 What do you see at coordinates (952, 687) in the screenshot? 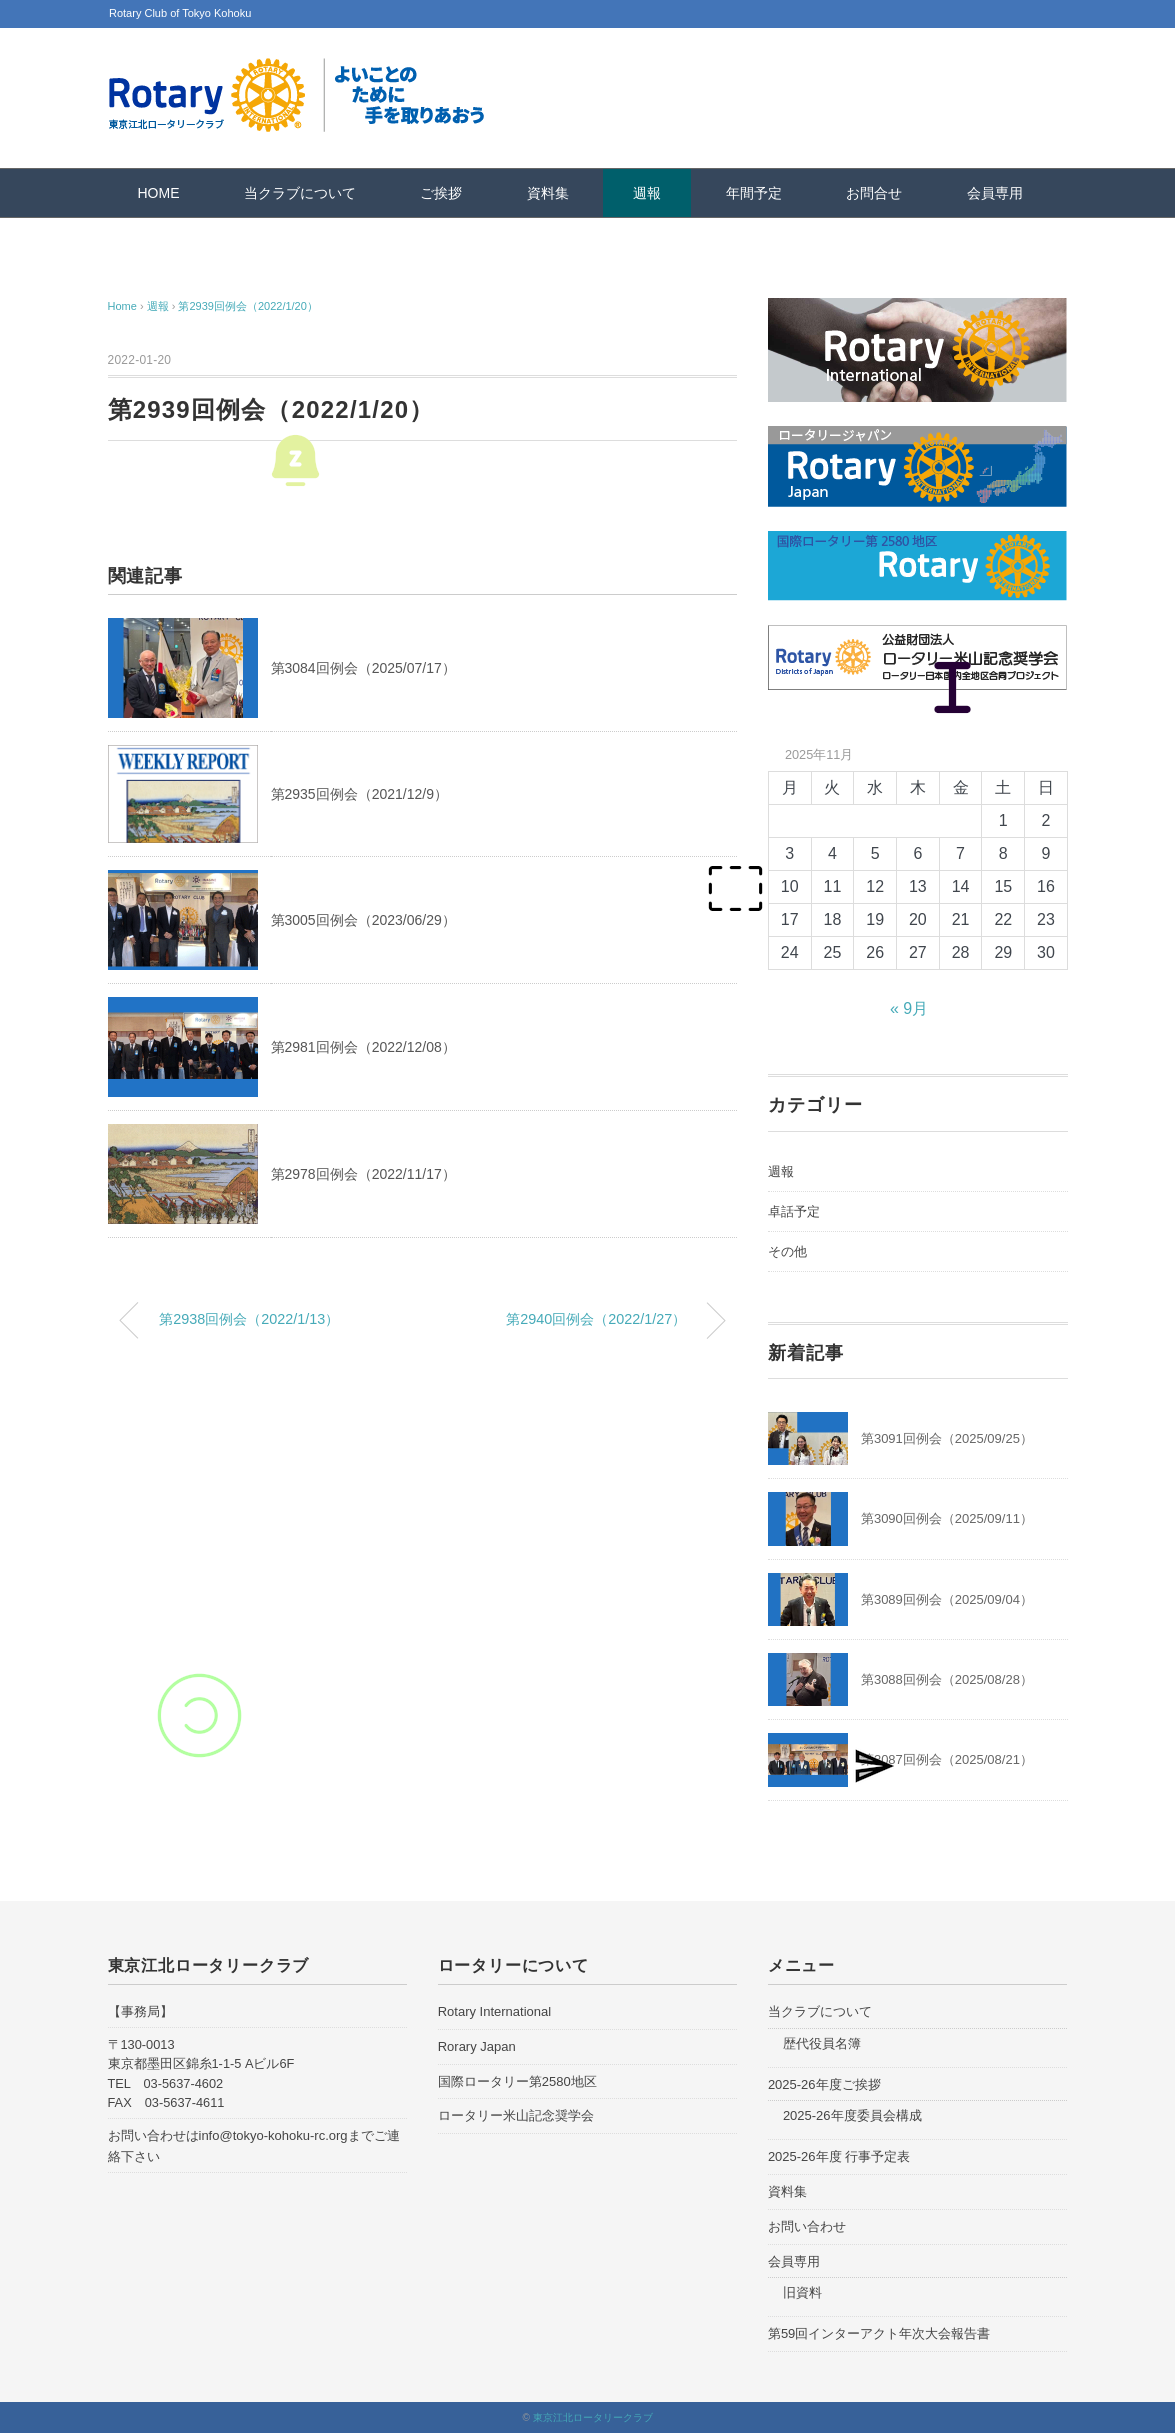
I see `text cursor indicating an editable text field` at bounding box center [952, 687].